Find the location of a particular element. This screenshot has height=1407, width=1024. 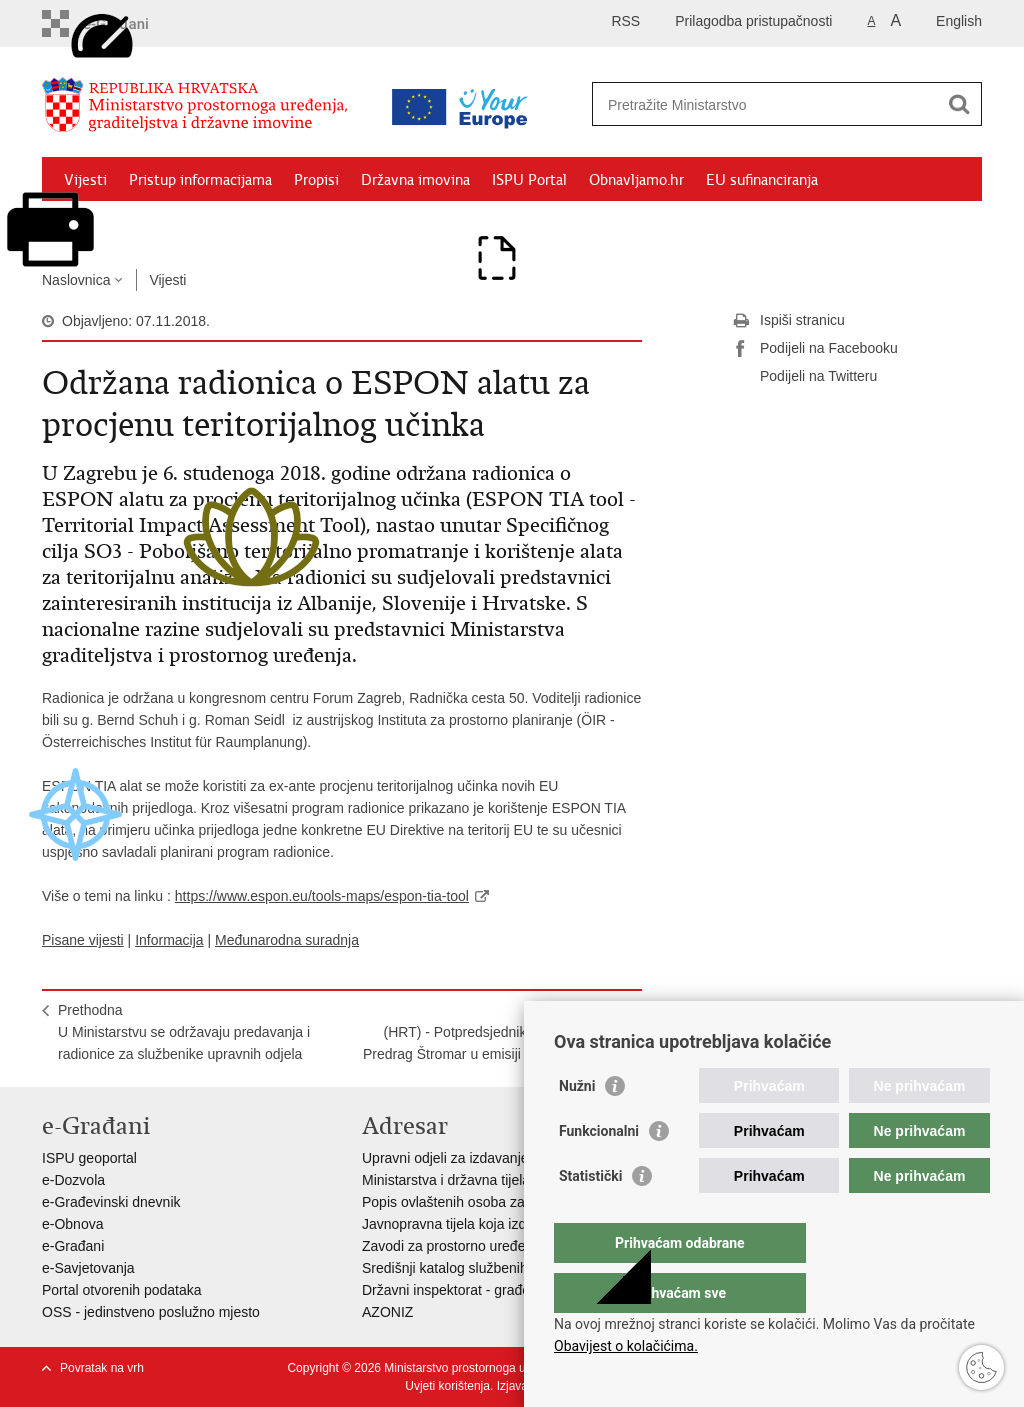

access navigation or directional tools is located at coordinates (75, 814).